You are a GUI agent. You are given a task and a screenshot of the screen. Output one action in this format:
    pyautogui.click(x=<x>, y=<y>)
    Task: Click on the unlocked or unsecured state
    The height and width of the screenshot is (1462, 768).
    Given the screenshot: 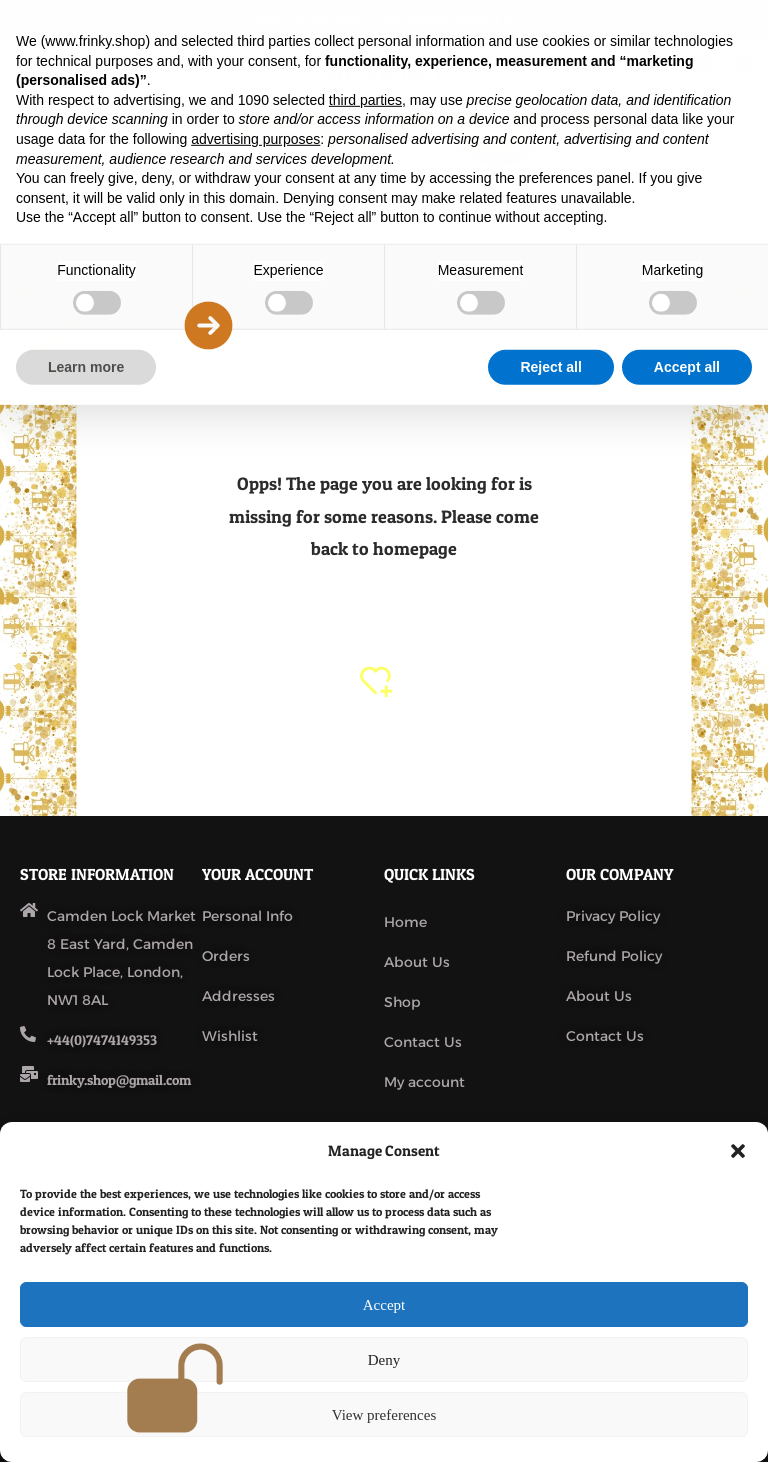 What is the action you would take?
    pyautogui.click(x=175, y=1388)
    